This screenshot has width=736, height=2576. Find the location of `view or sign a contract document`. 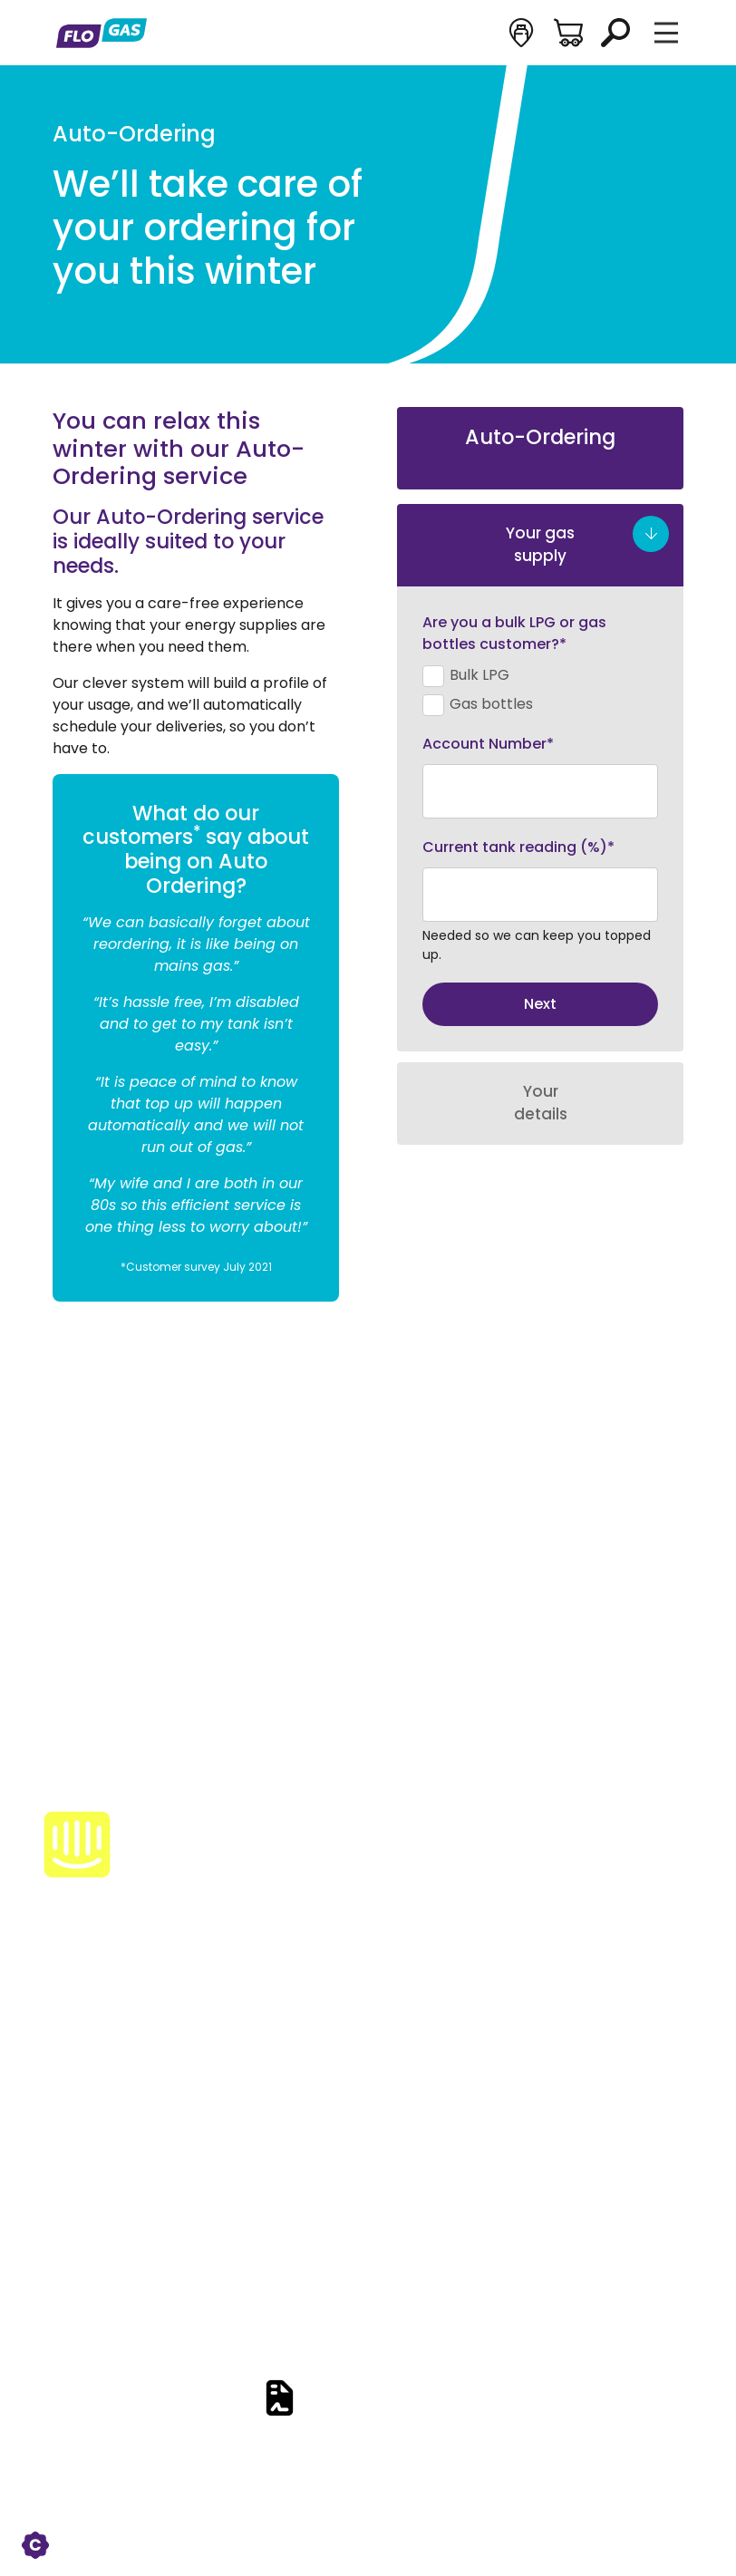

view or sign a contract document is located at coordinates (279, 2397).